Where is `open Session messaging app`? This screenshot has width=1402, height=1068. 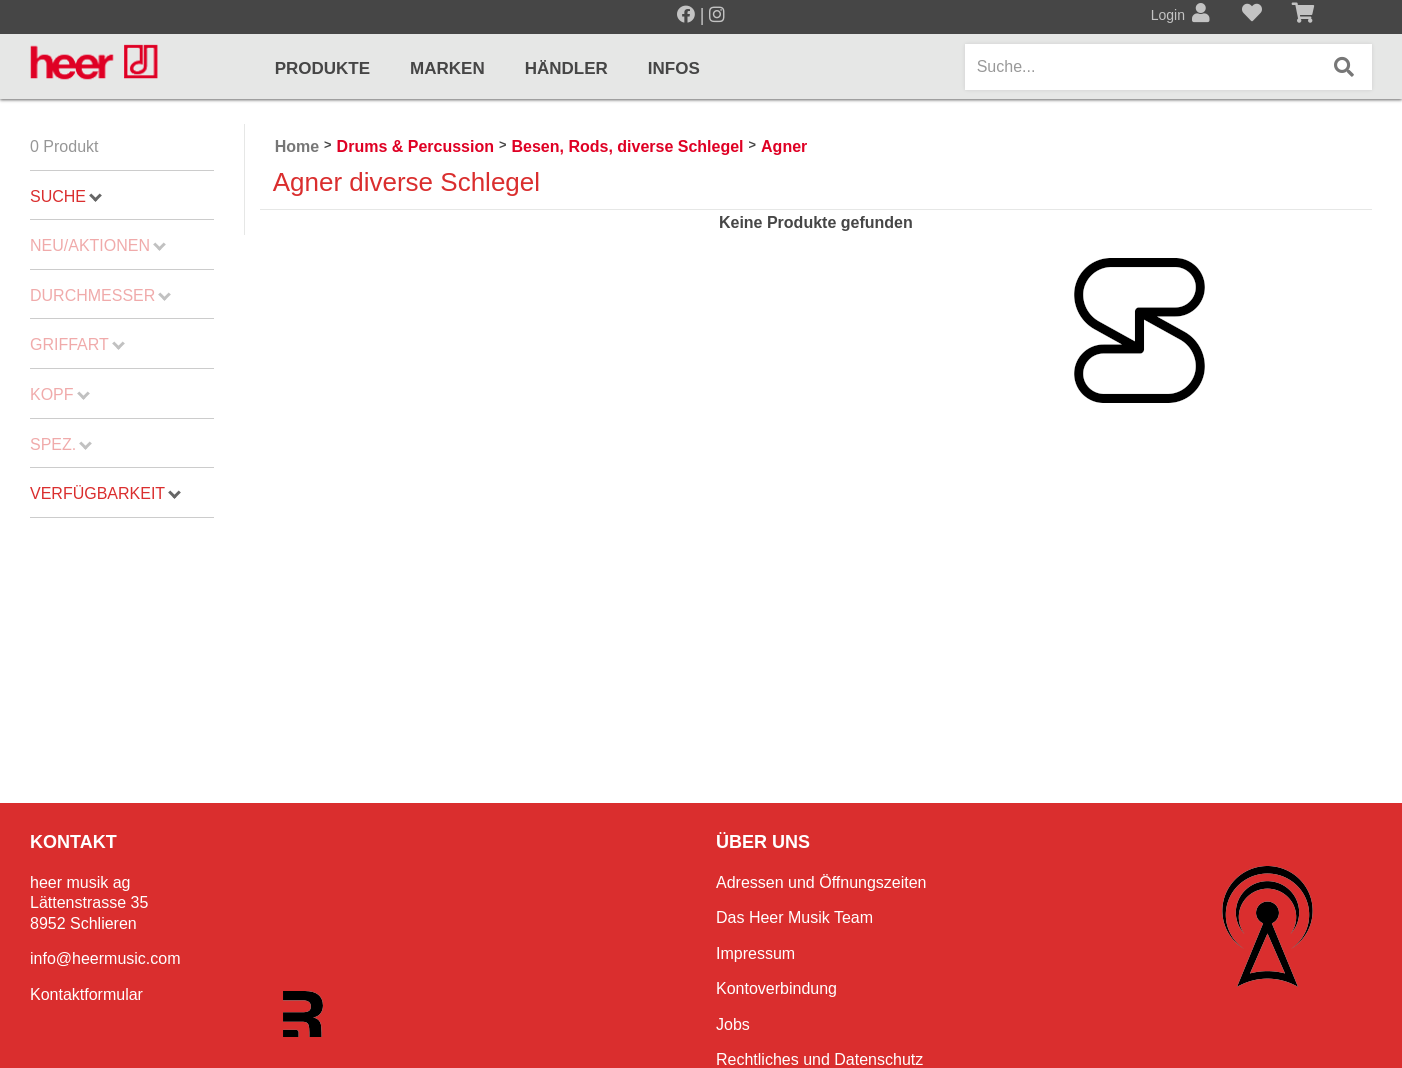 open Session messaging app is located at coordinates (1139, 330).